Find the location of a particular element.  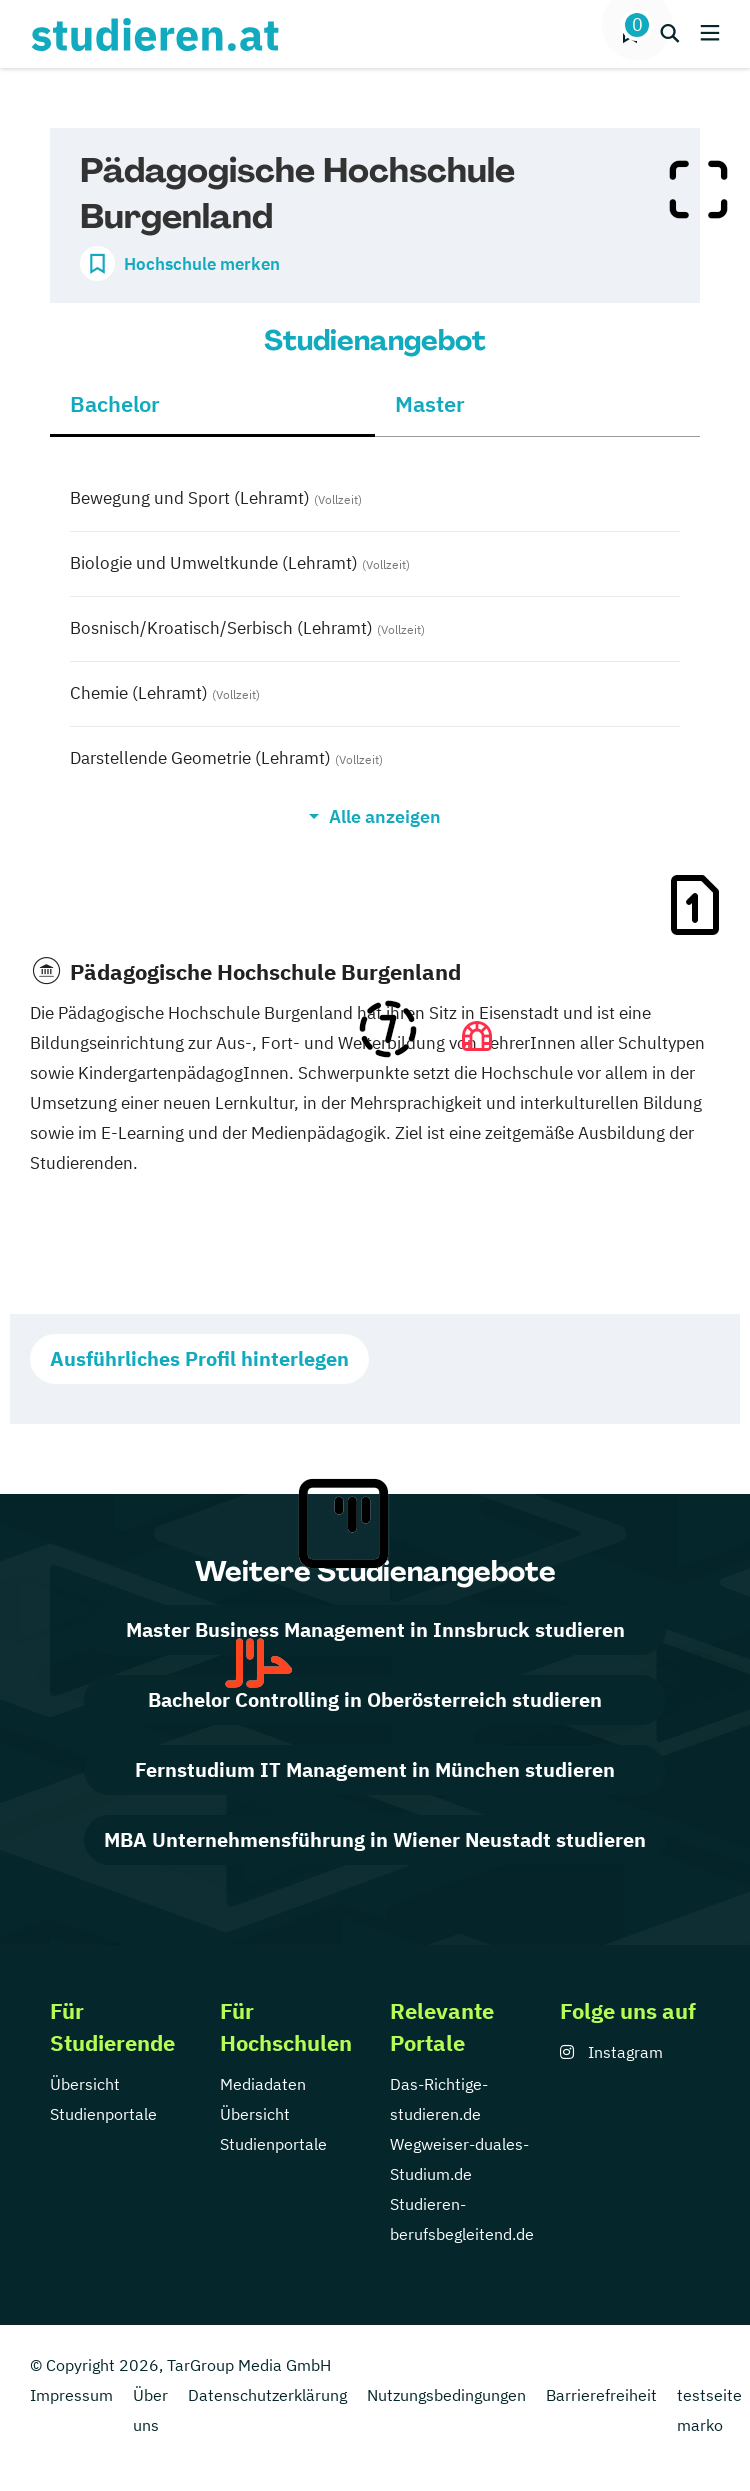

switch to arabic language is located at coordinates (257, 1663).